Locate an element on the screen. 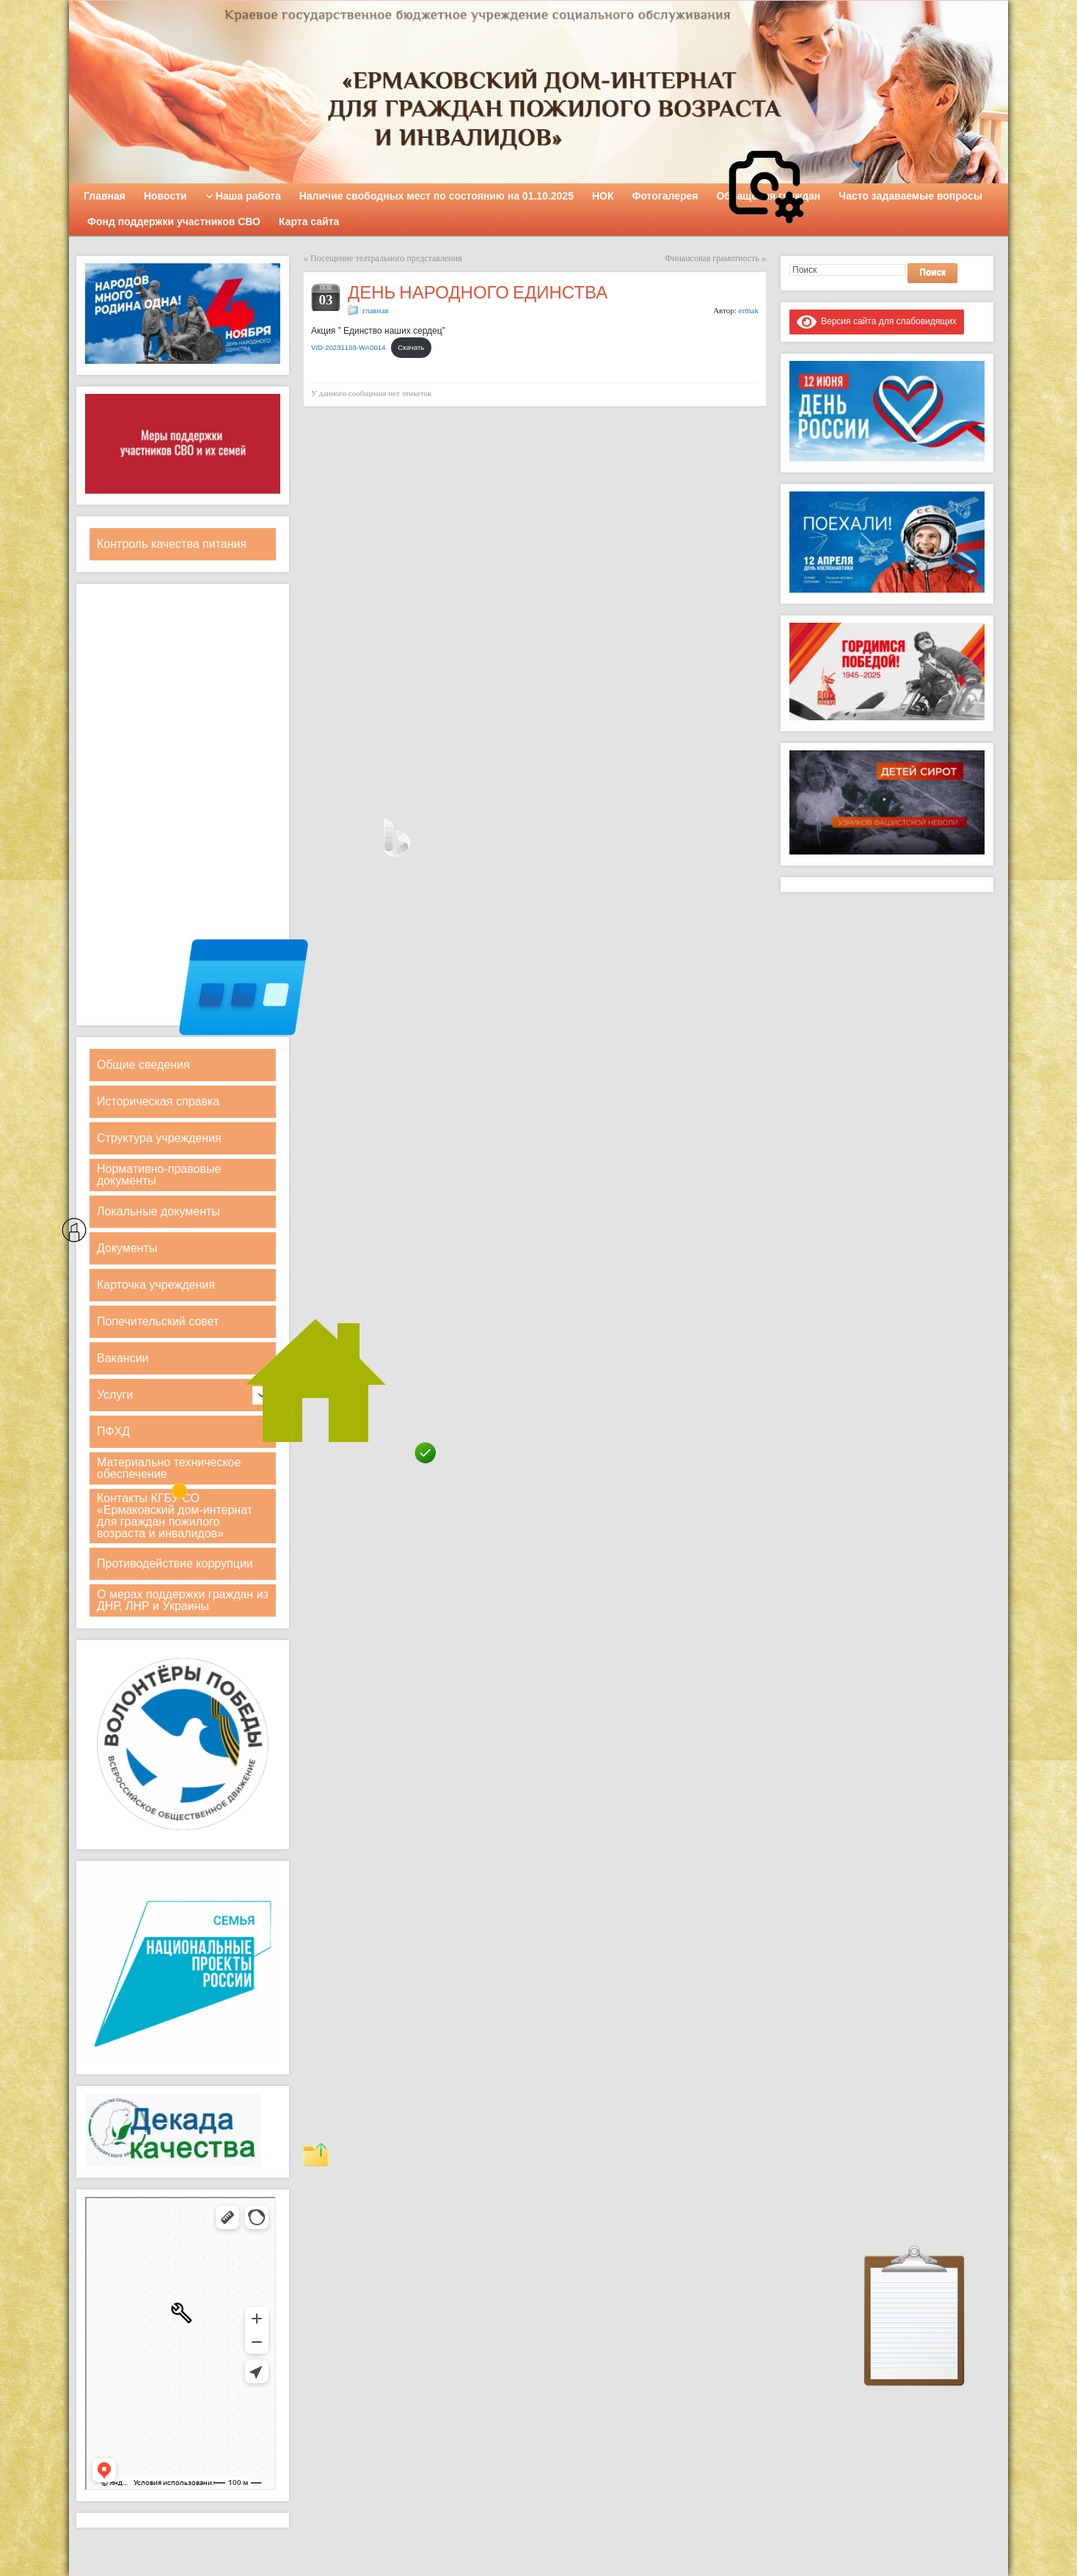 This screenshot has height=2576, width=1077. indicates no wifi signal available is located at coordinates (179, 1455).